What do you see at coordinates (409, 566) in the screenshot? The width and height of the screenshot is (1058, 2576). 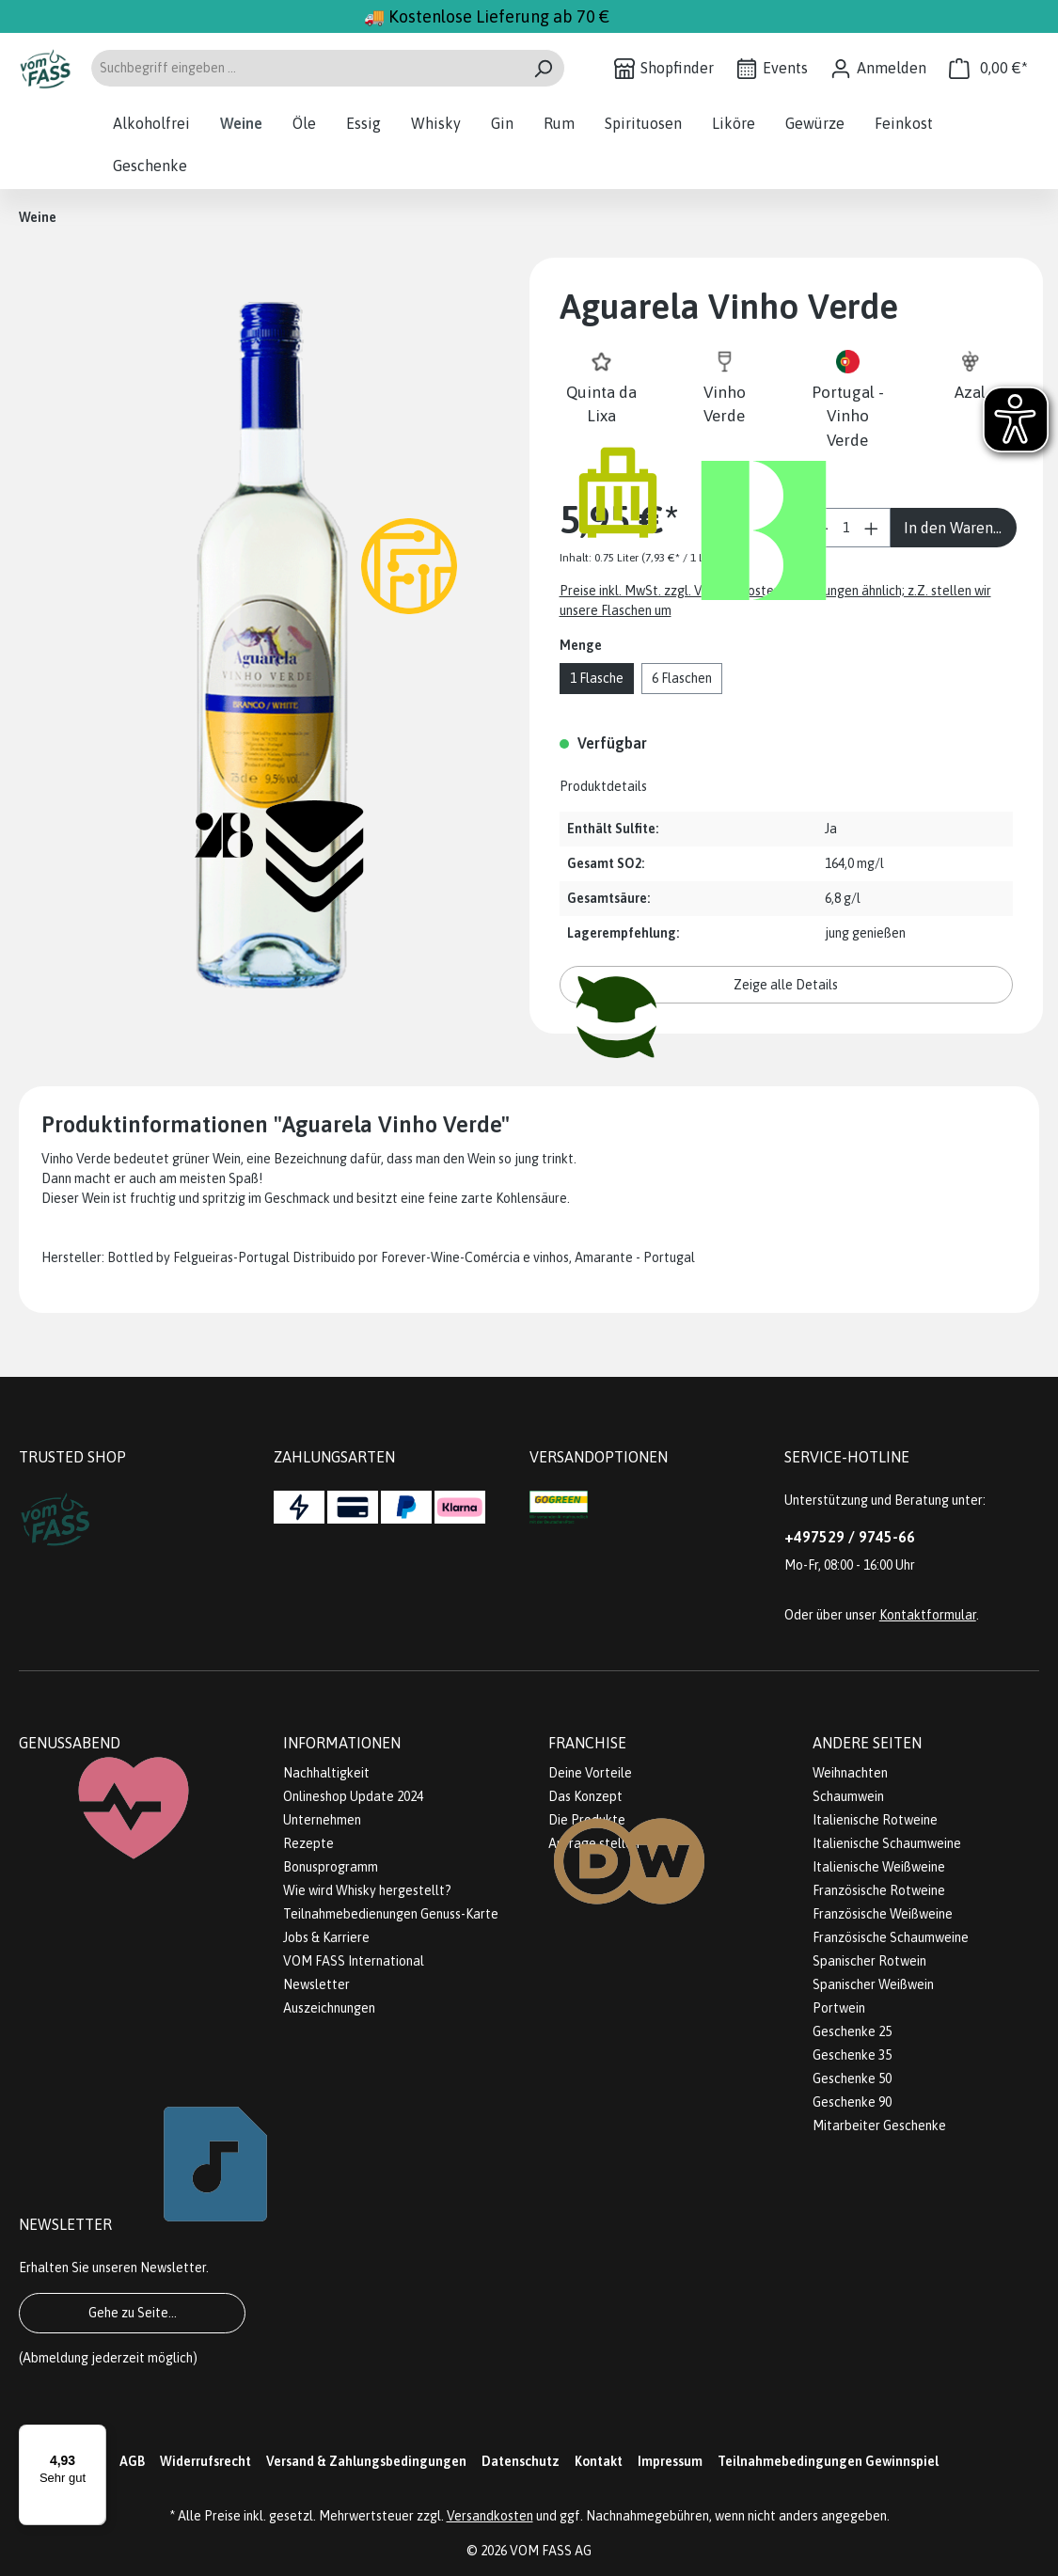 I see `open filen cloud storage app` at bounding box center [409, 566].